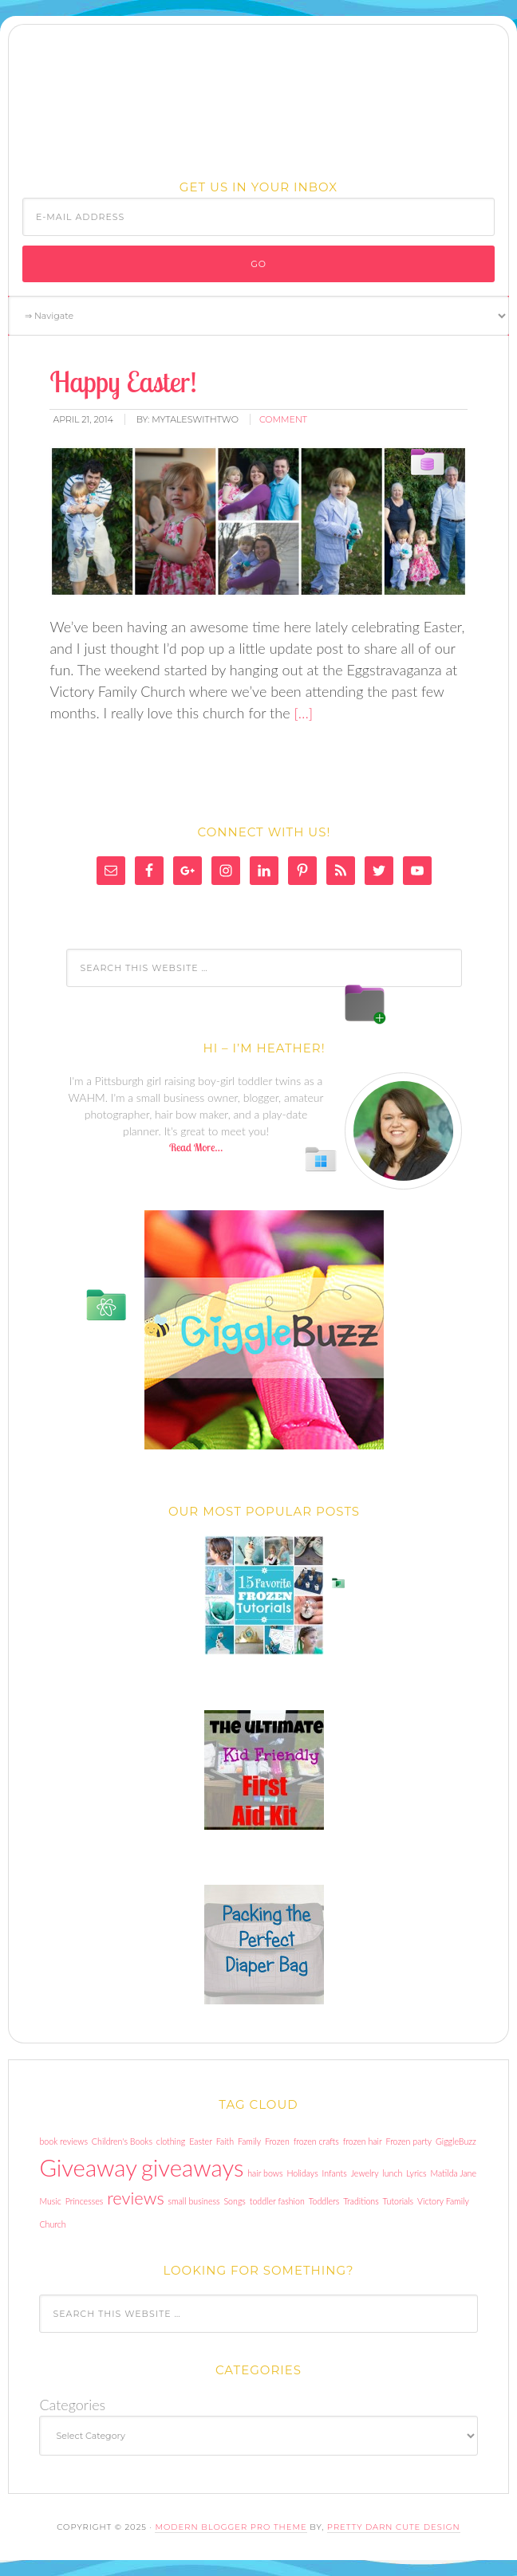 The width and height of the screenshot is (517, 2576). What do you see at coordinates (321, 1160) in the screenshot?
I see `open the windows 11 system folder` at bounding box center [321, 1160].